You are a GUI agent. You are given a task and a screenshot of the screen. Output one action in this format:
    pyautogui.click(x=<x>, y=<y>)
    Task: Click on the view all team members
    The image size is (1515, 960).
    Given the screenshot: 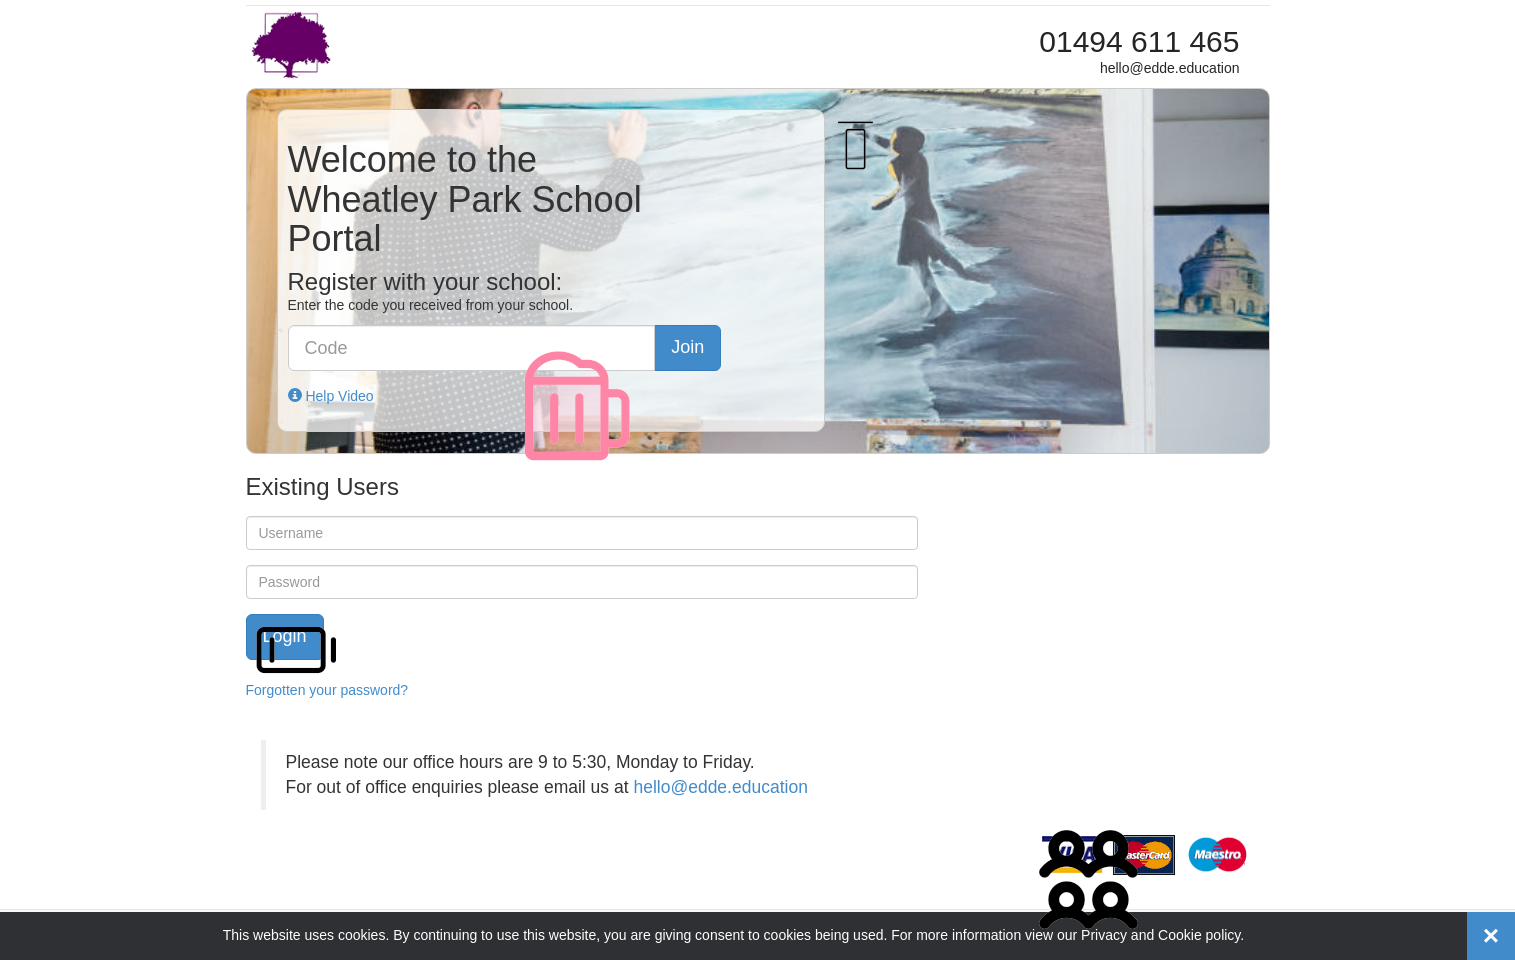 What is the action you would take?
    pyautogui.click(x=1088, y=879)
    